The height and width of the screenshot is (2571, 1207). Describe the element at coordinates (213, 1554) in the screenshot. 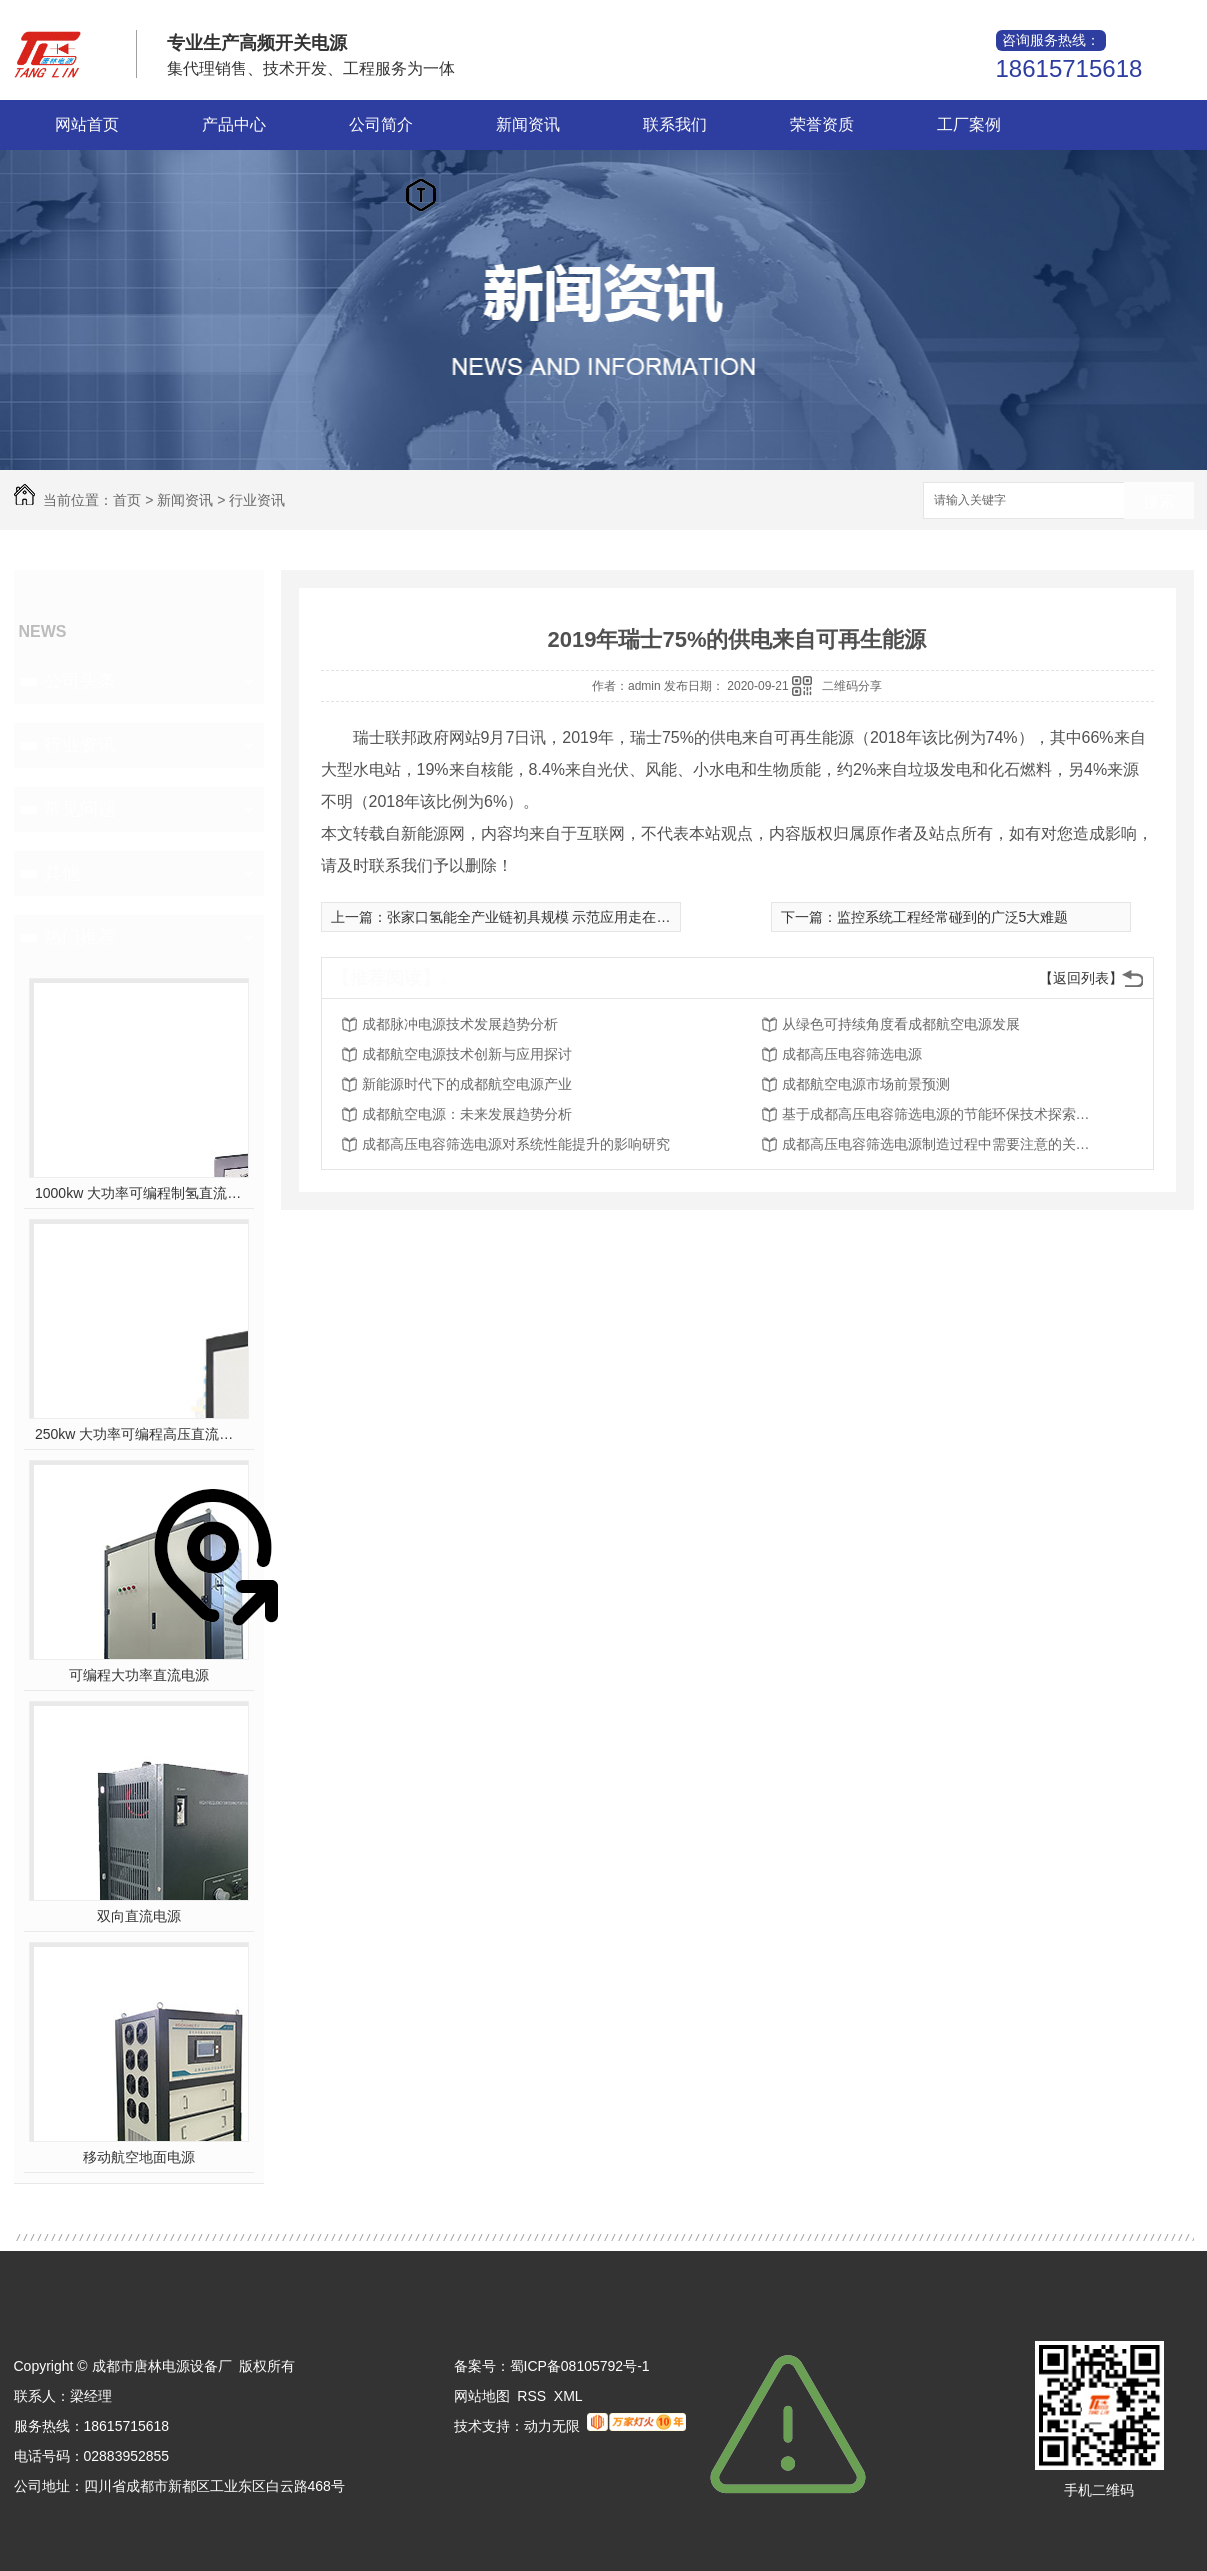

I see `share a location with others` at that location.